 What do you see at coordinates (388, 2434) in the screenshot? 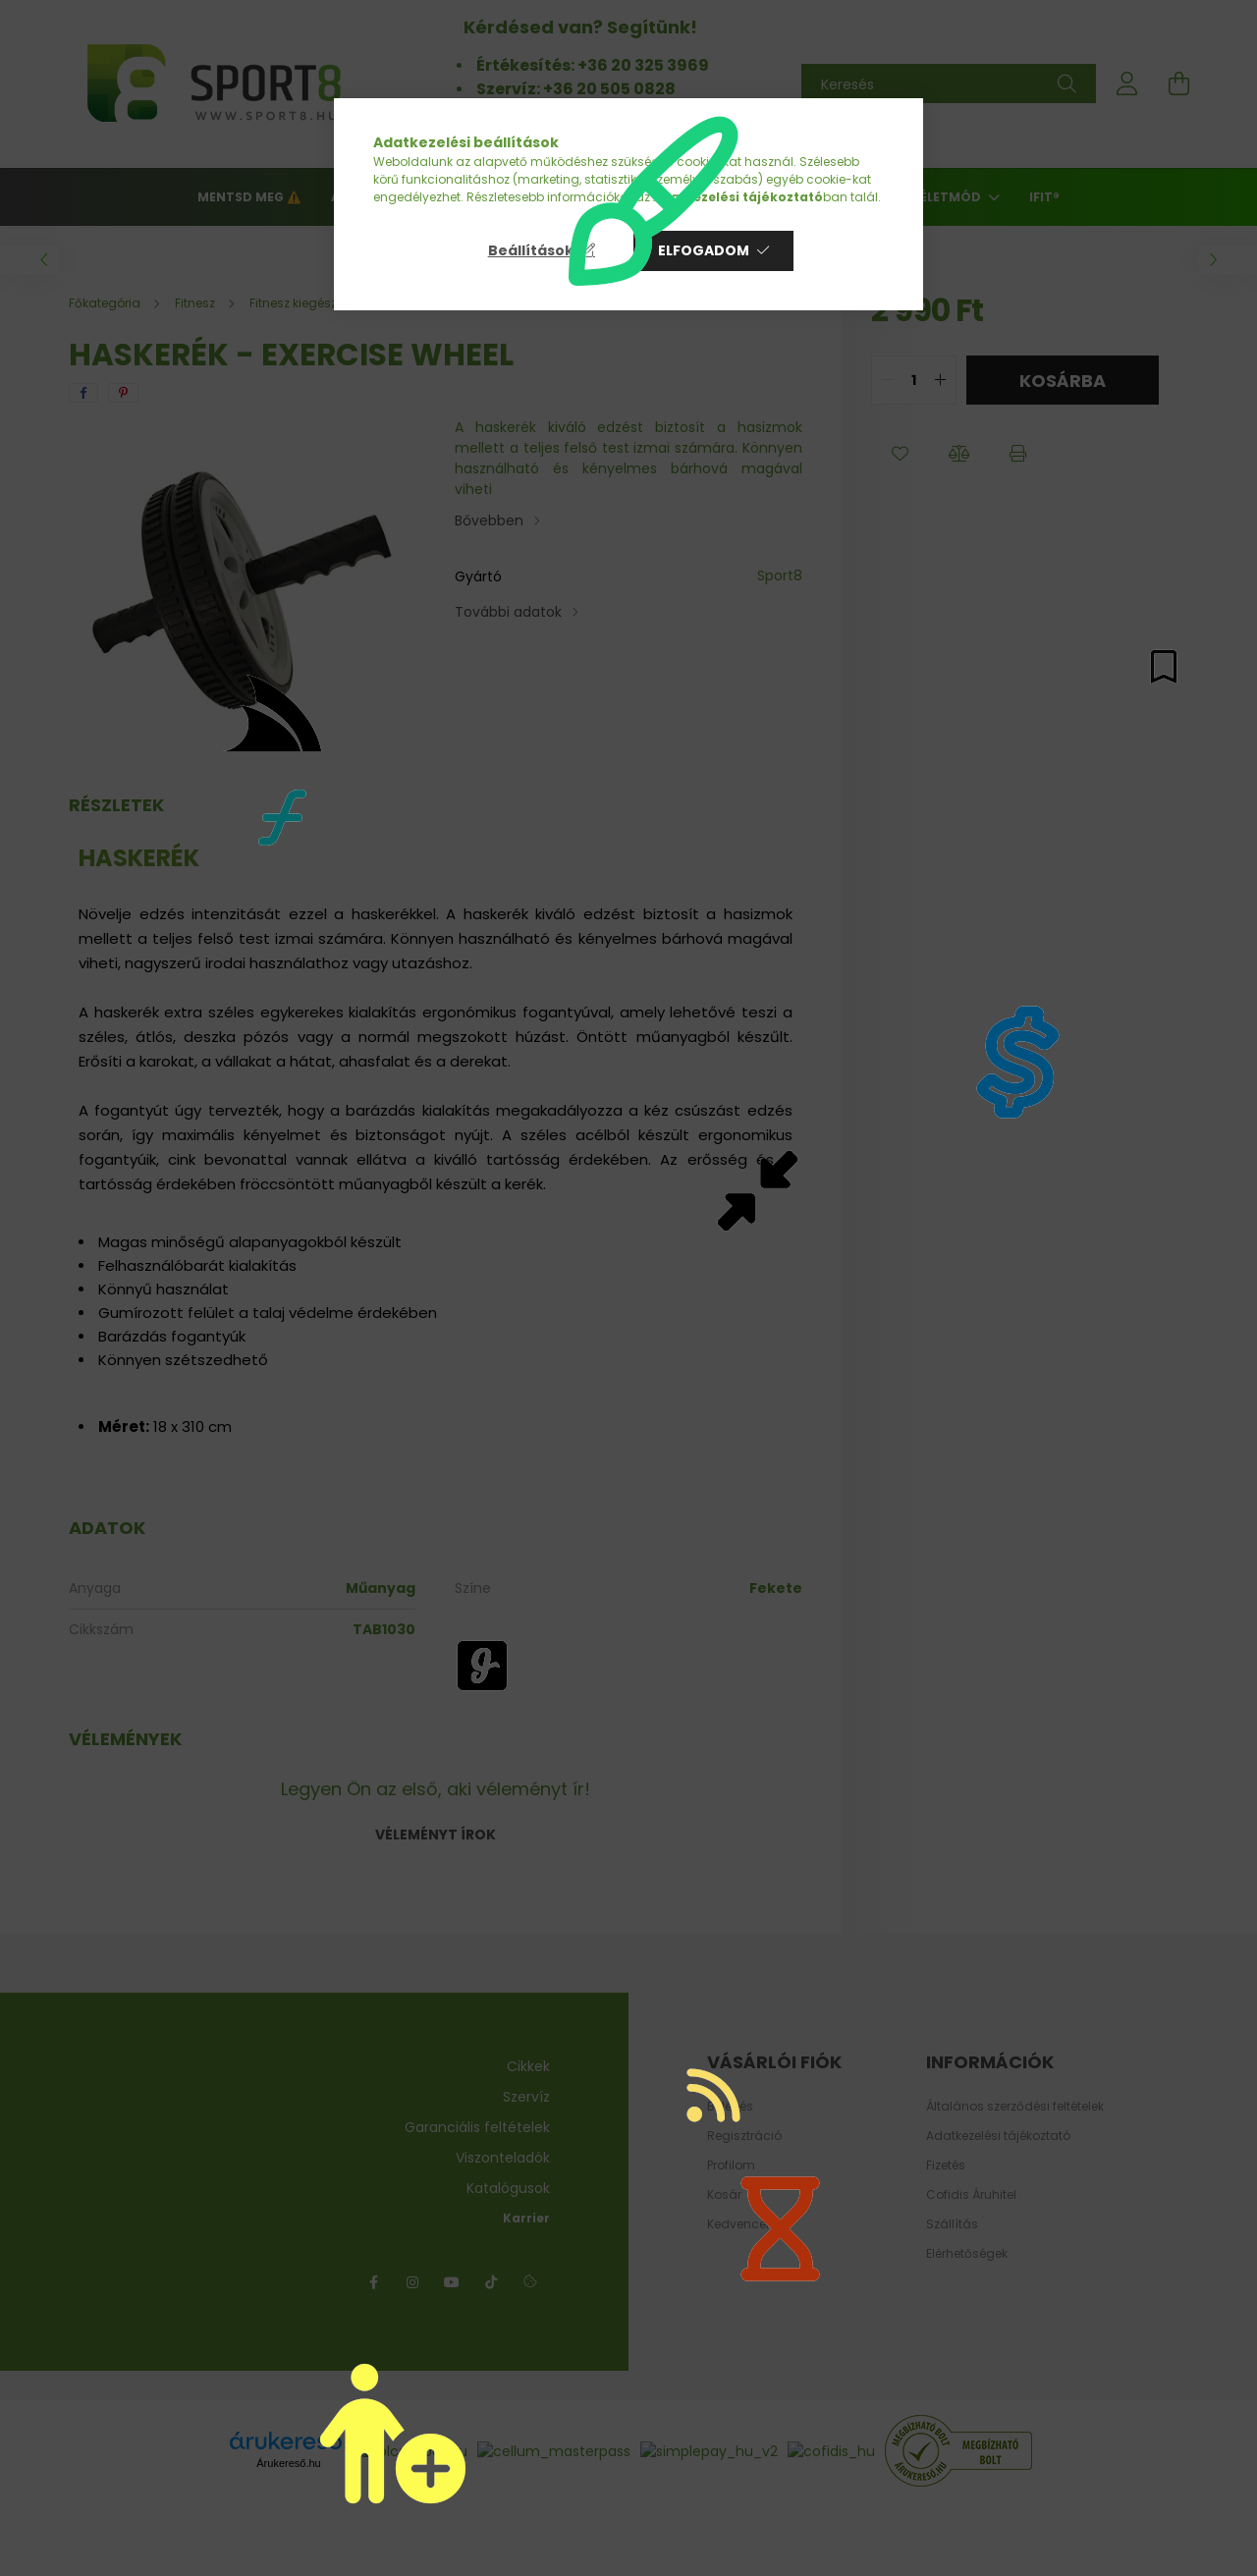
I see `add a new user or contact` at bounding box center [388, 2434].